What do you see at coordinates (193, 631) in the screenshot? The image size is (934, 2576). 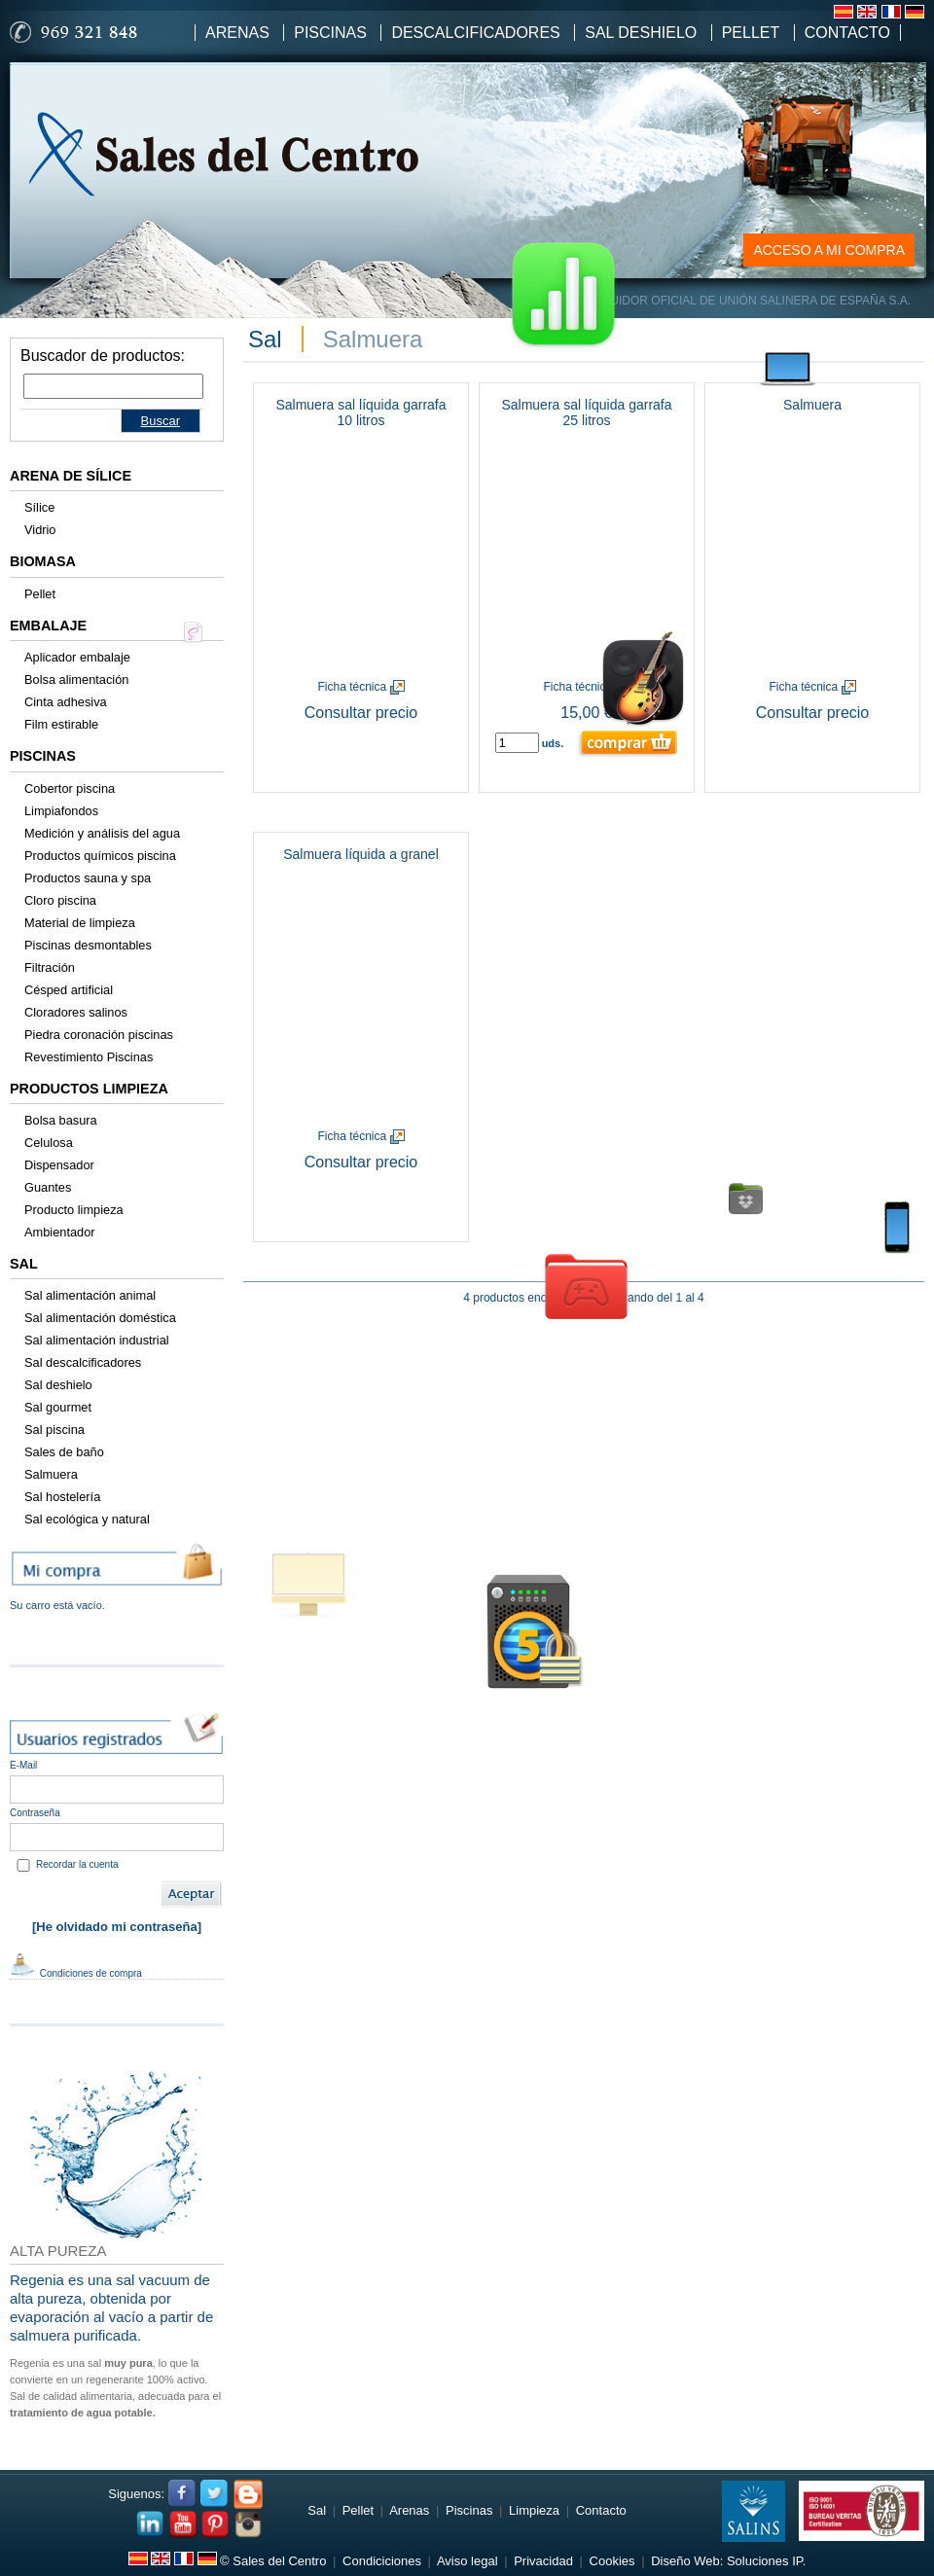 I see `scss stylesheet file` at bounding box center [193, 631].